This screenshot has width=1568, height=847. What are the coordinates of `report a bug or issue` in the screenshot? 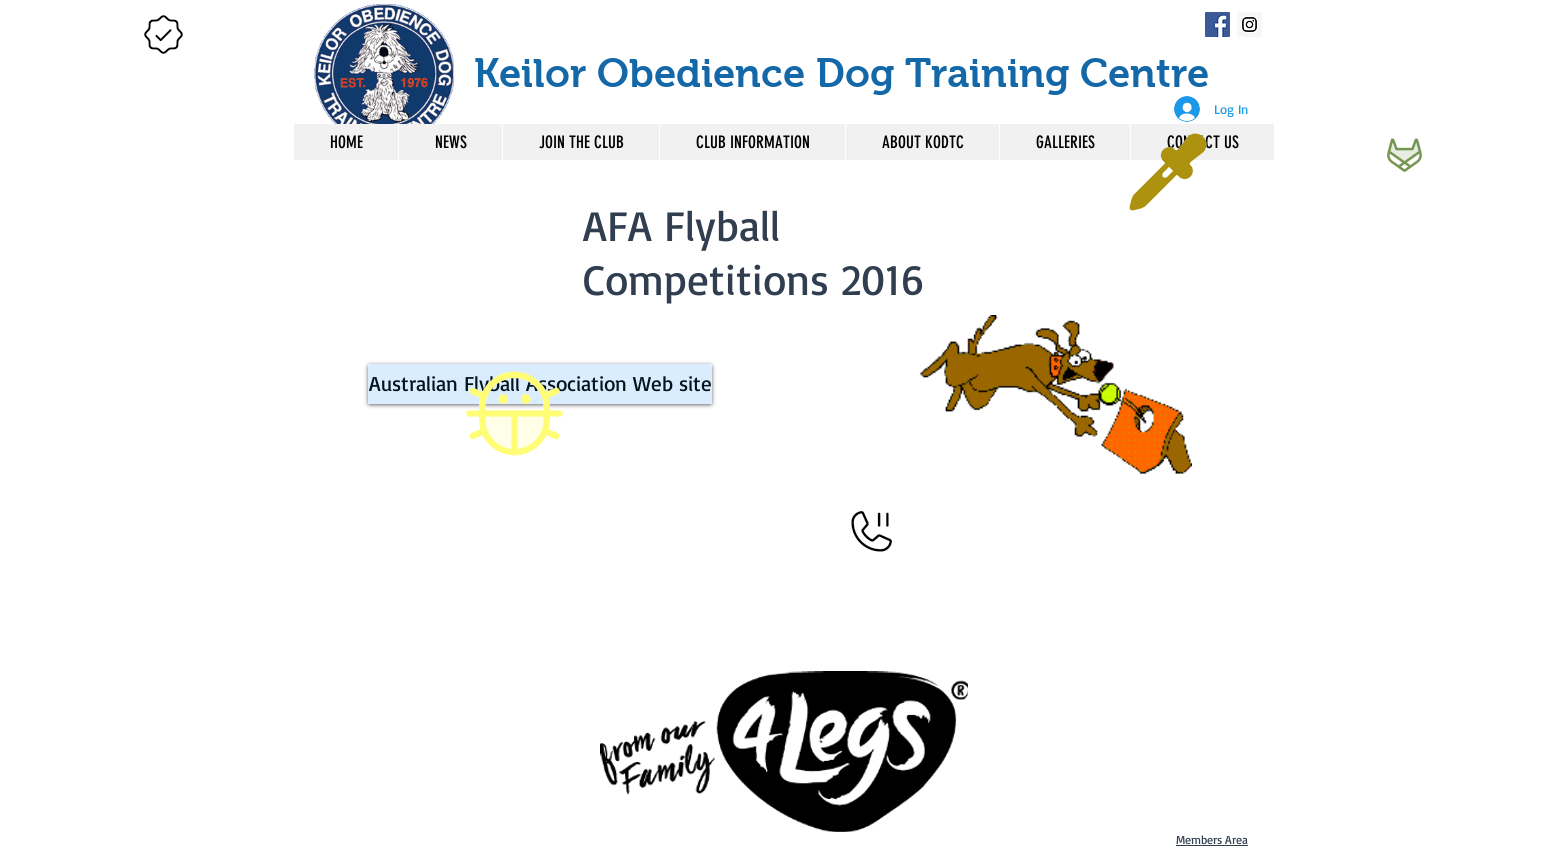 It's located at (514, 413).